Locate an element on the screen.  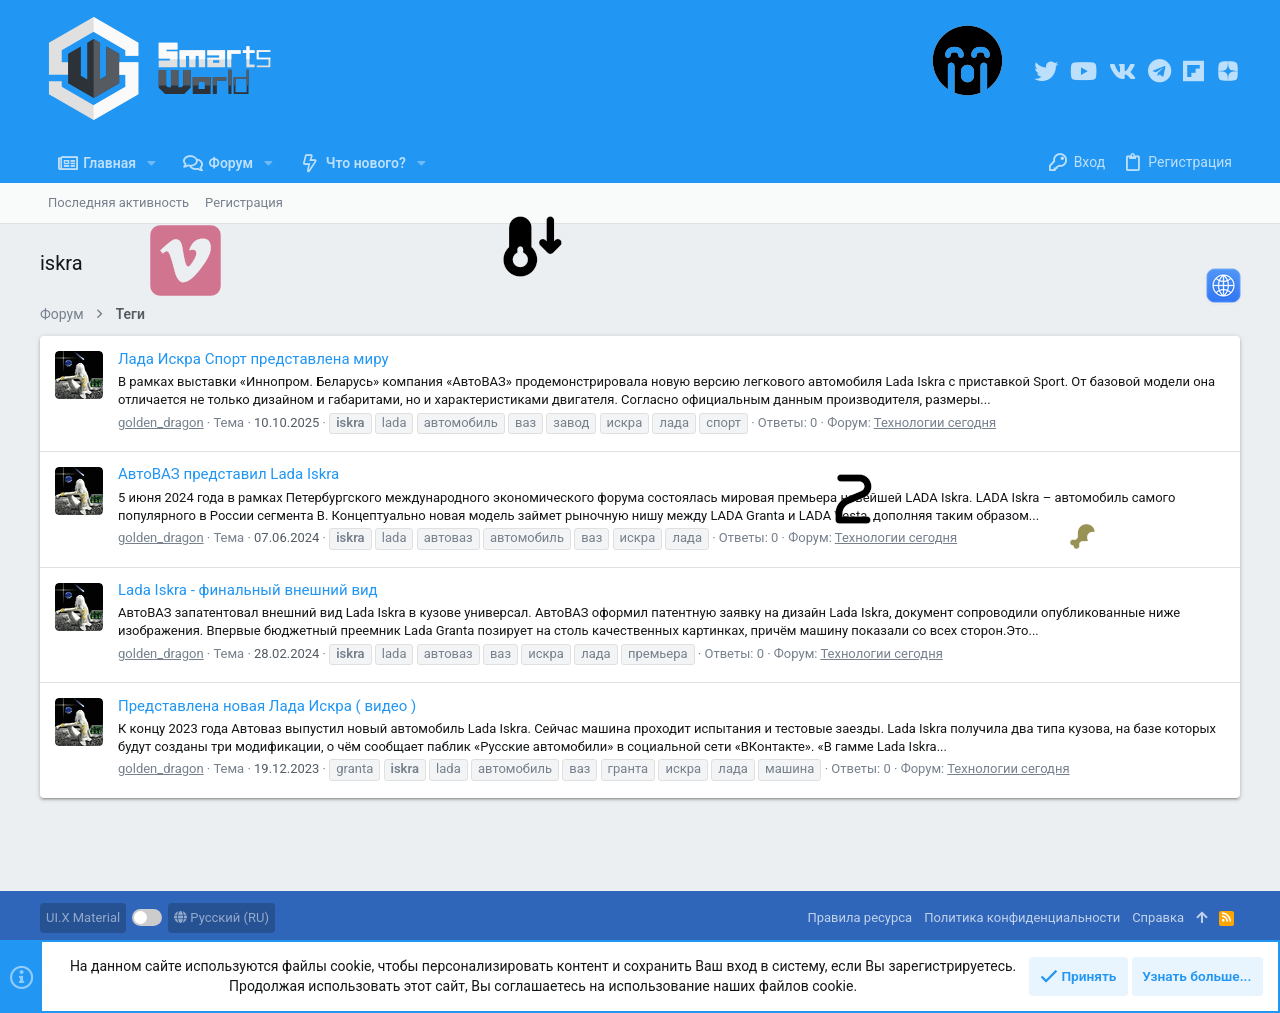
open vimeo app or website is located at coordinates (185, 260).